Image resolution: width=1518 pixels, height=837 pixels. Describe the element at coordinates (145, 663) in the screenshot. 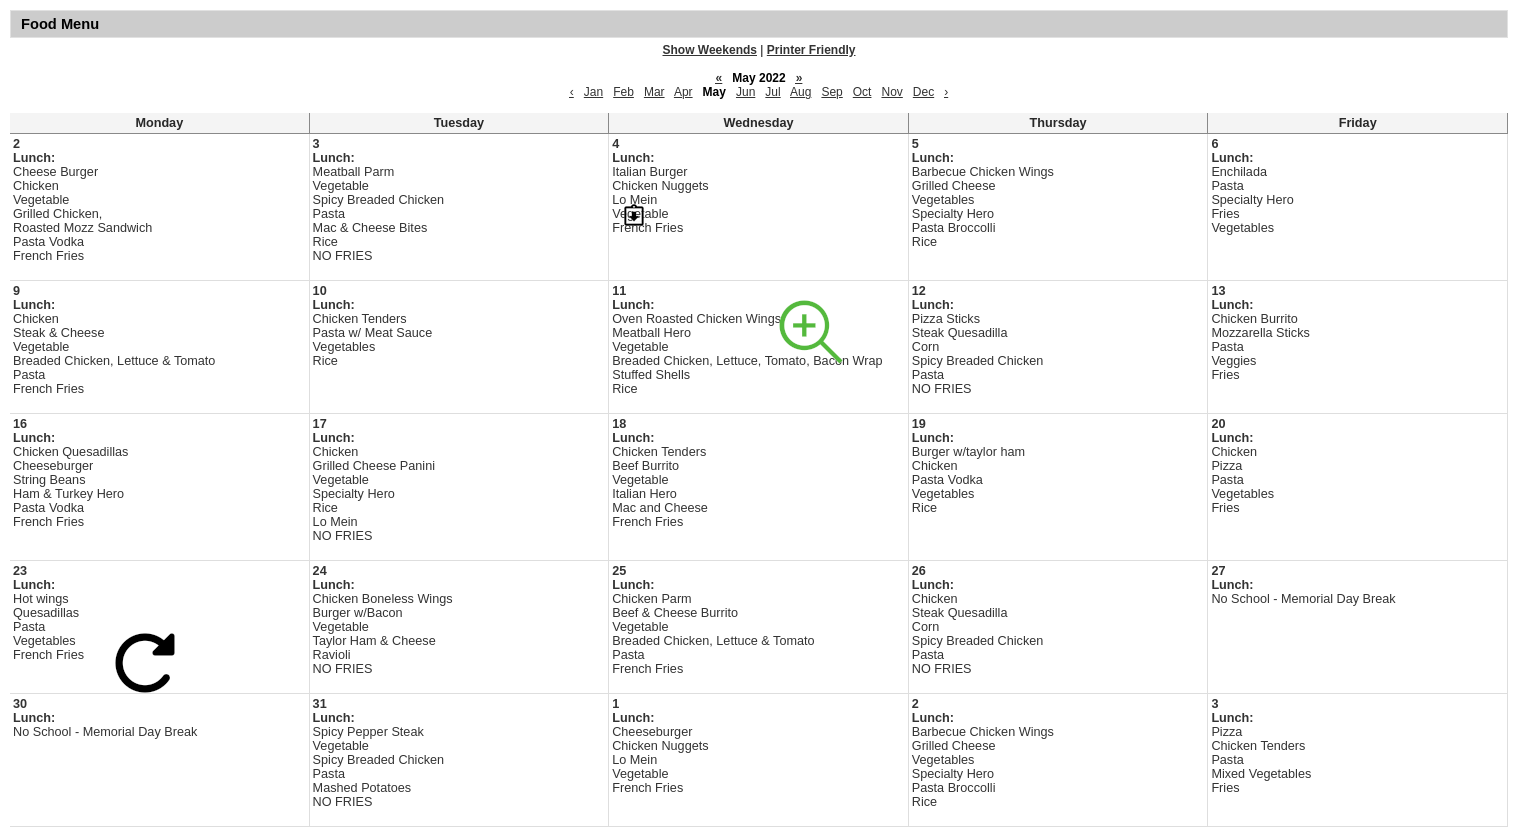

I see `redo the last action` at that location.